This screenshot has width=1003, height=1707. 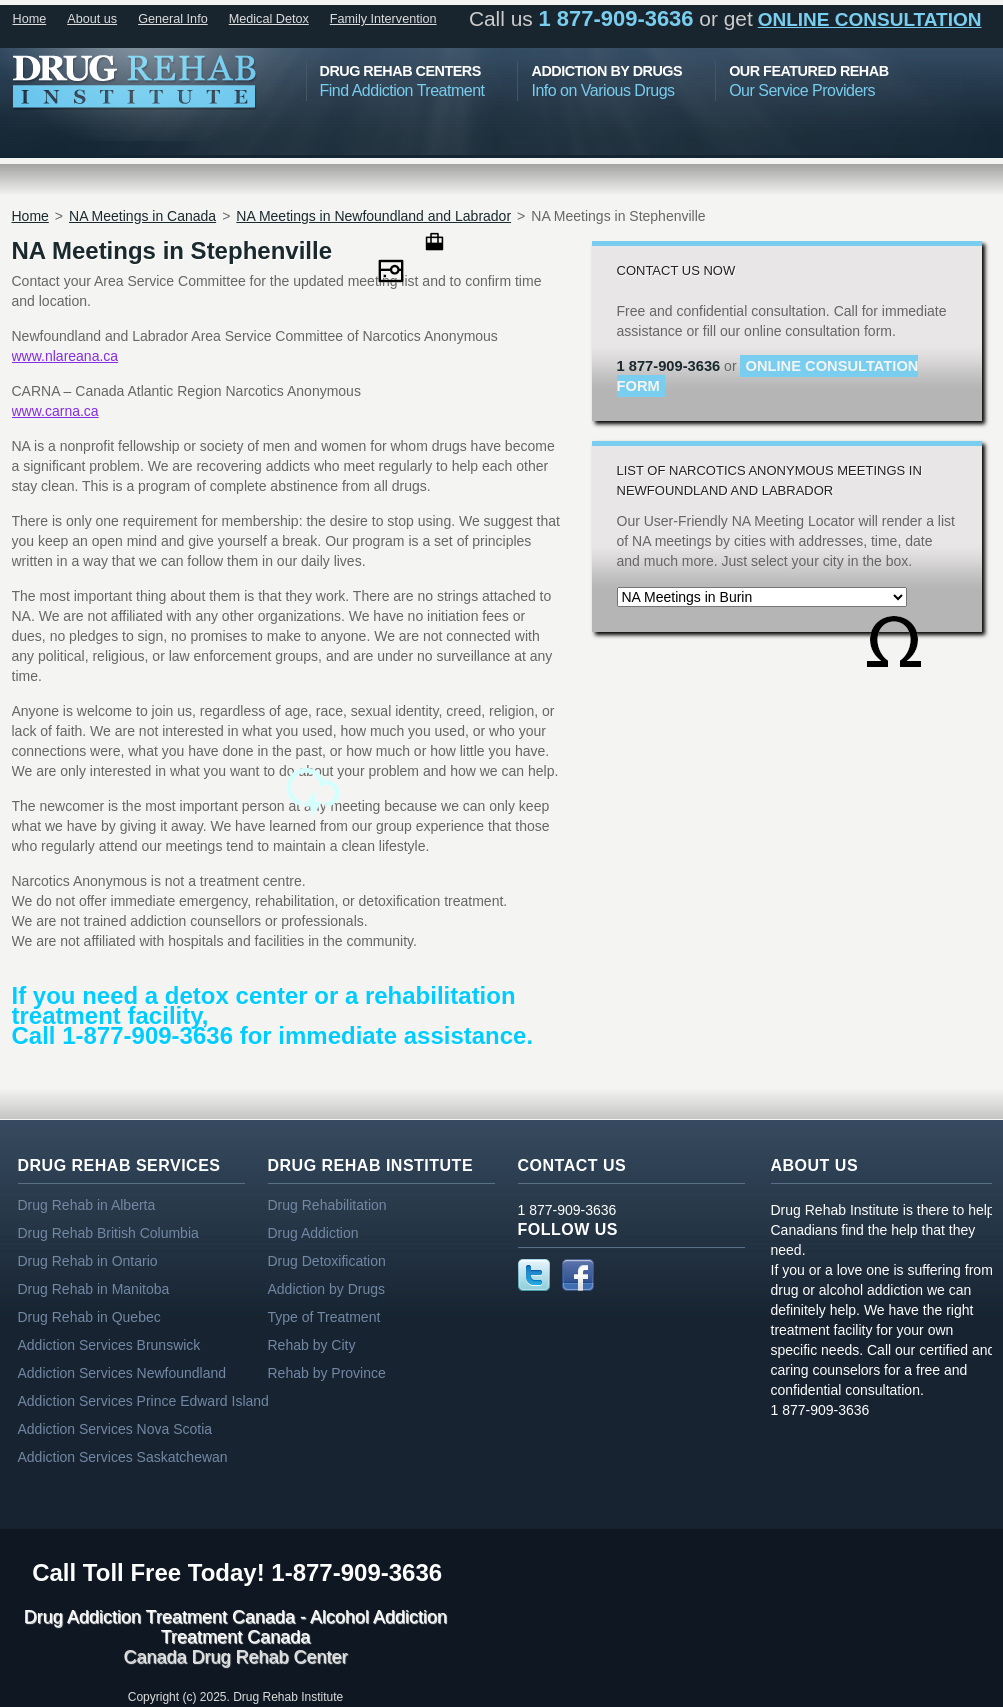 I want to click on indicates thunderstorm weather conditions, so click(x=313, y=792).